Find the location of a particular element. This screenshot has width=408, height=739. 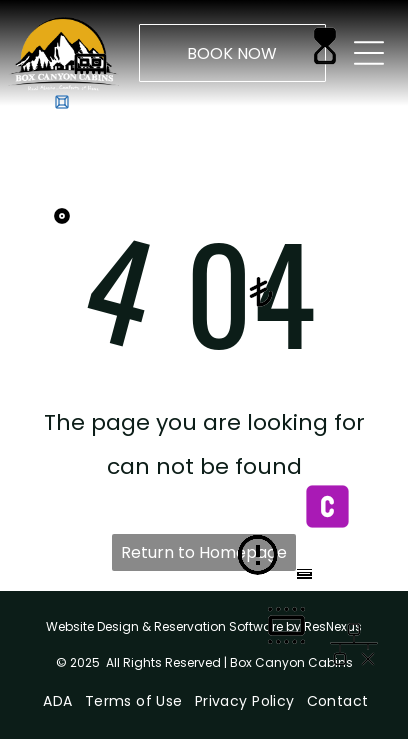

view device memory or RAM usage is located at coordinates (90, 63).